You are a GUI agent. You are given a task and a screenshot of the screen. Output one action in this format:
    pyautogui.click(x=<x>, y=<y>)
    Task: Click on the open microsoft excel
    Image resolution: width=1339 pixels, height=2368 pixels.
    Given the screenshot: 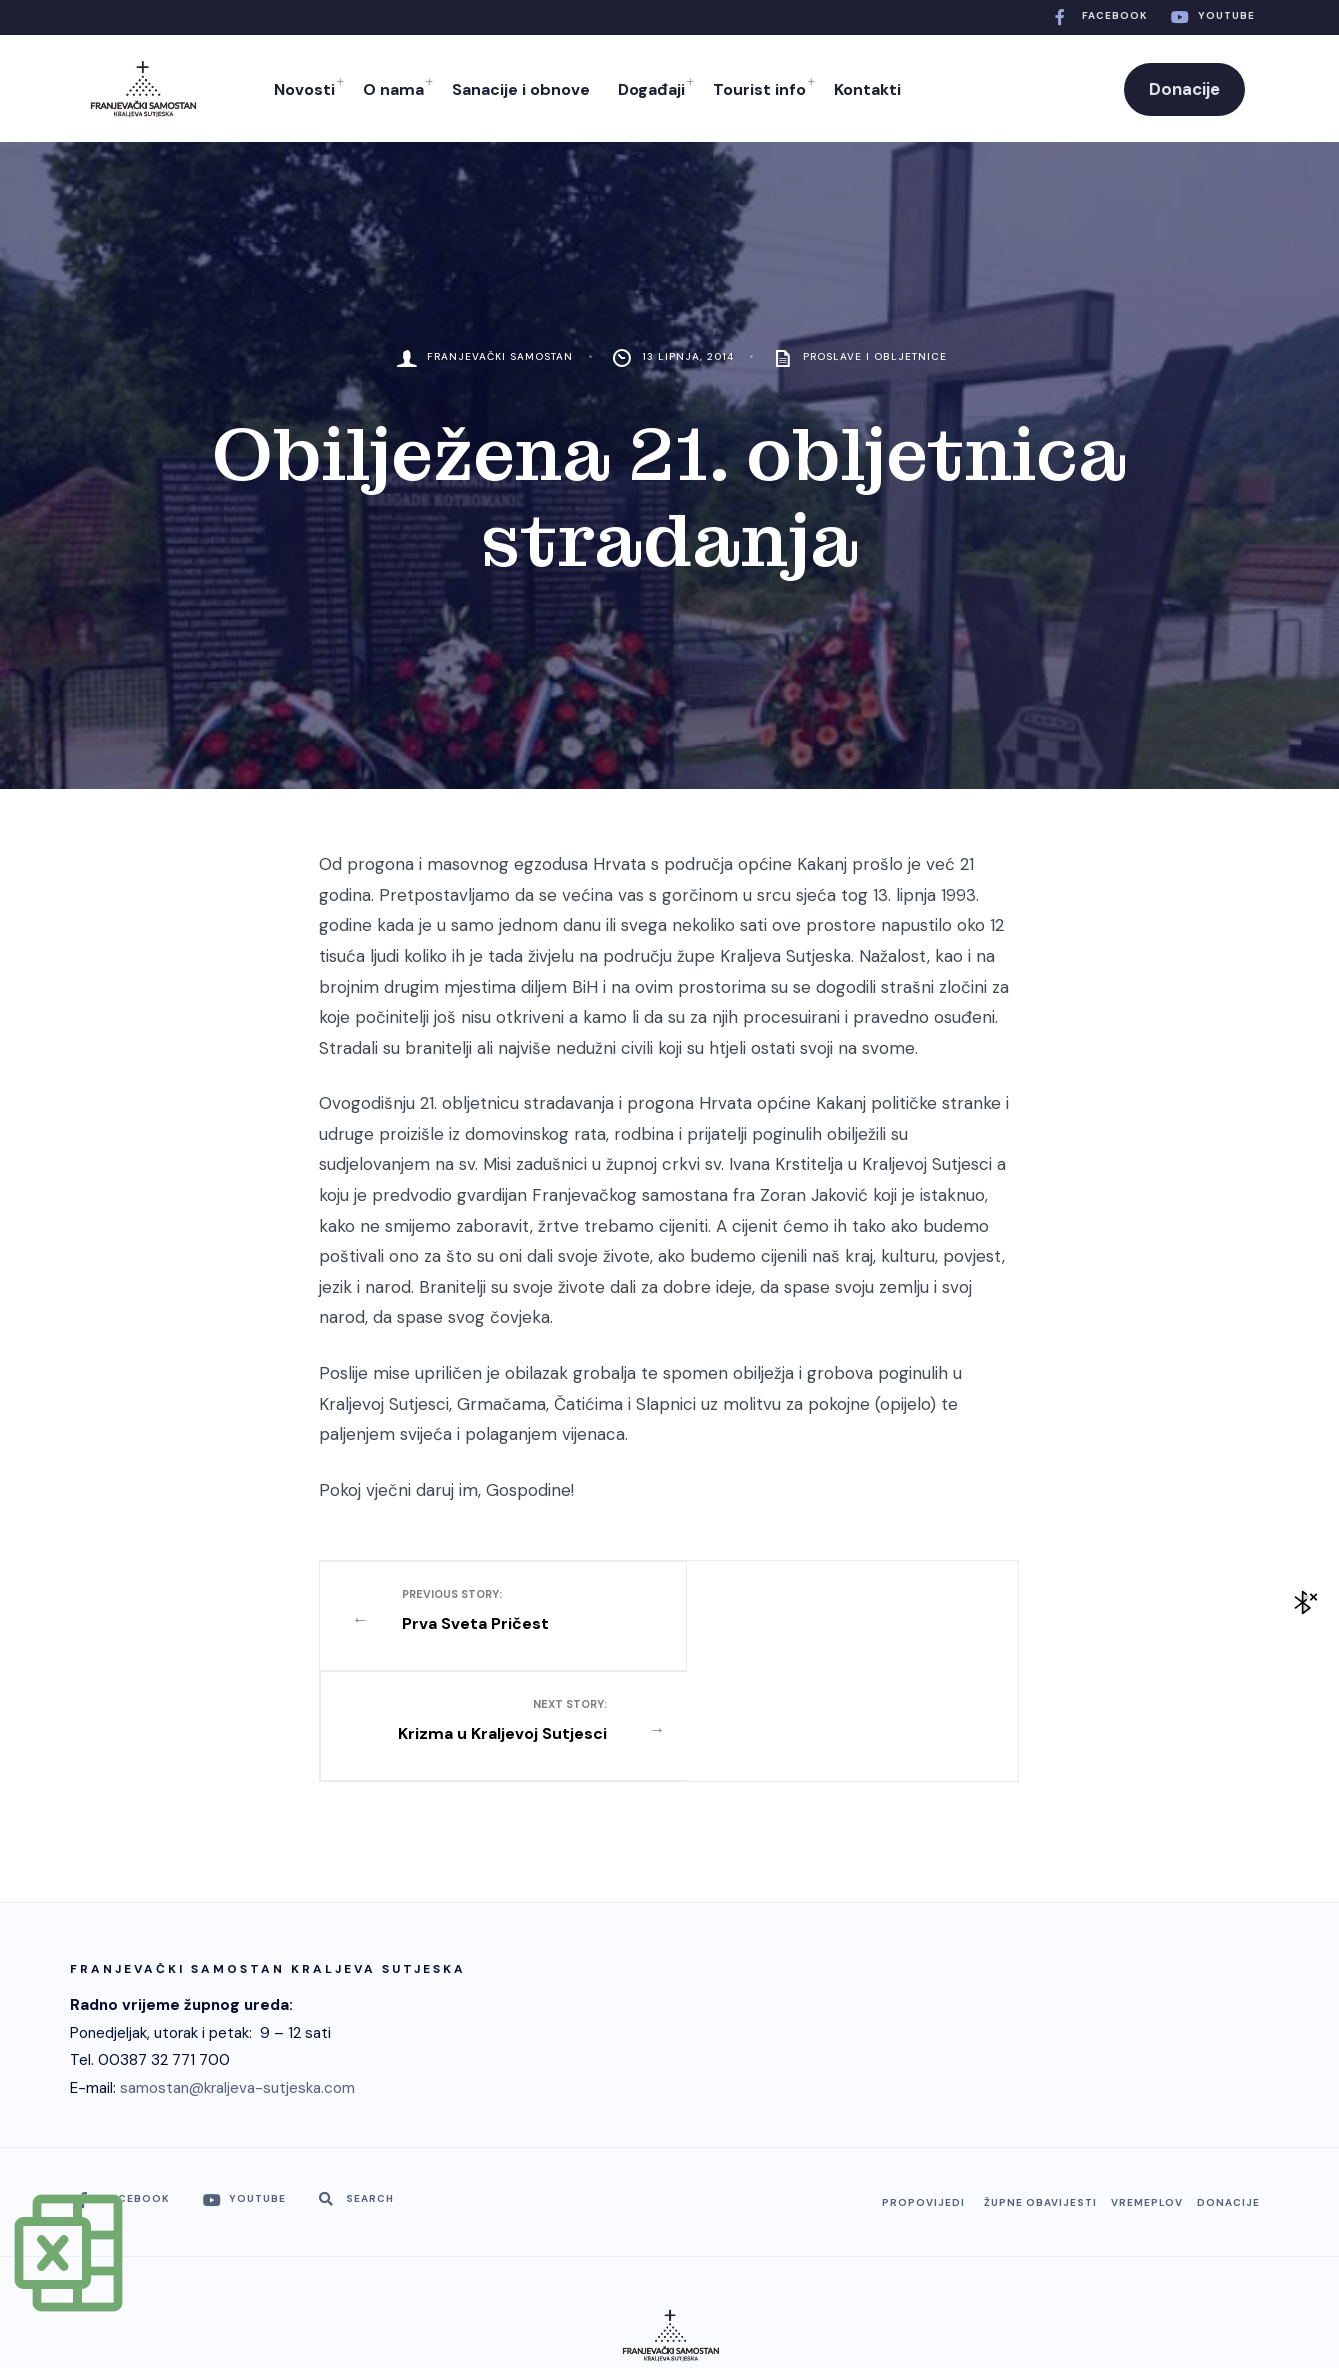 What is the action you would take?
    pyautogui.click(x=73, y=2253)
    